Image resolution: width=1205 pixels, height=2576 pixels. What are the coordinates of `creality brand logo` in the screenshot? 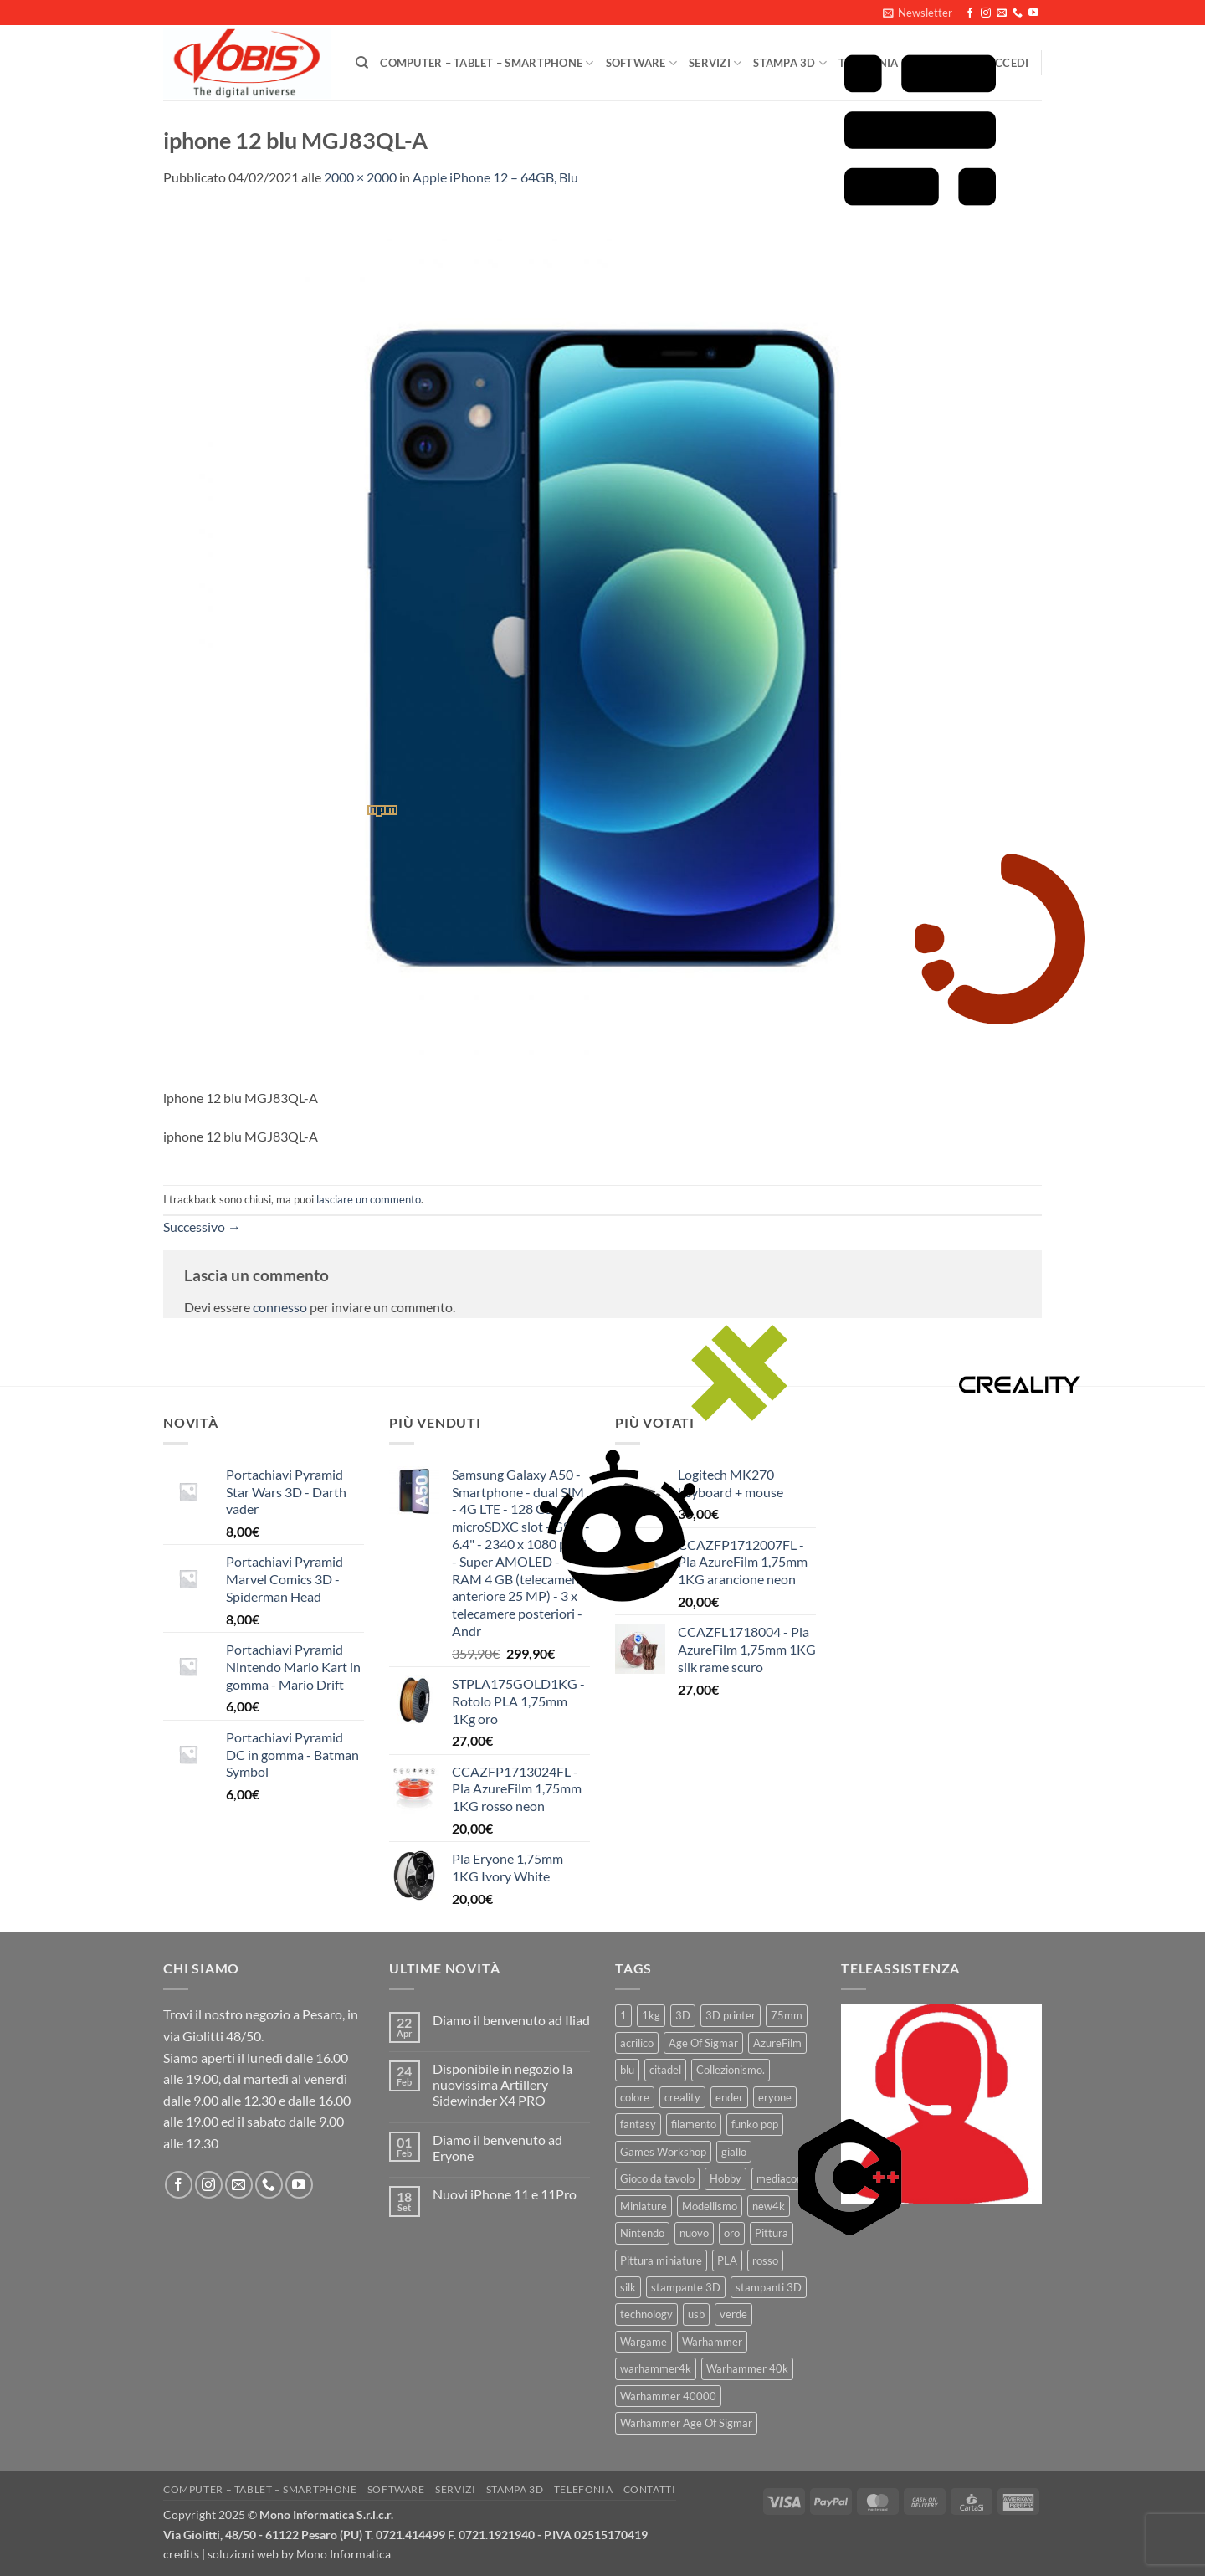 It's located at (1019, 1384).